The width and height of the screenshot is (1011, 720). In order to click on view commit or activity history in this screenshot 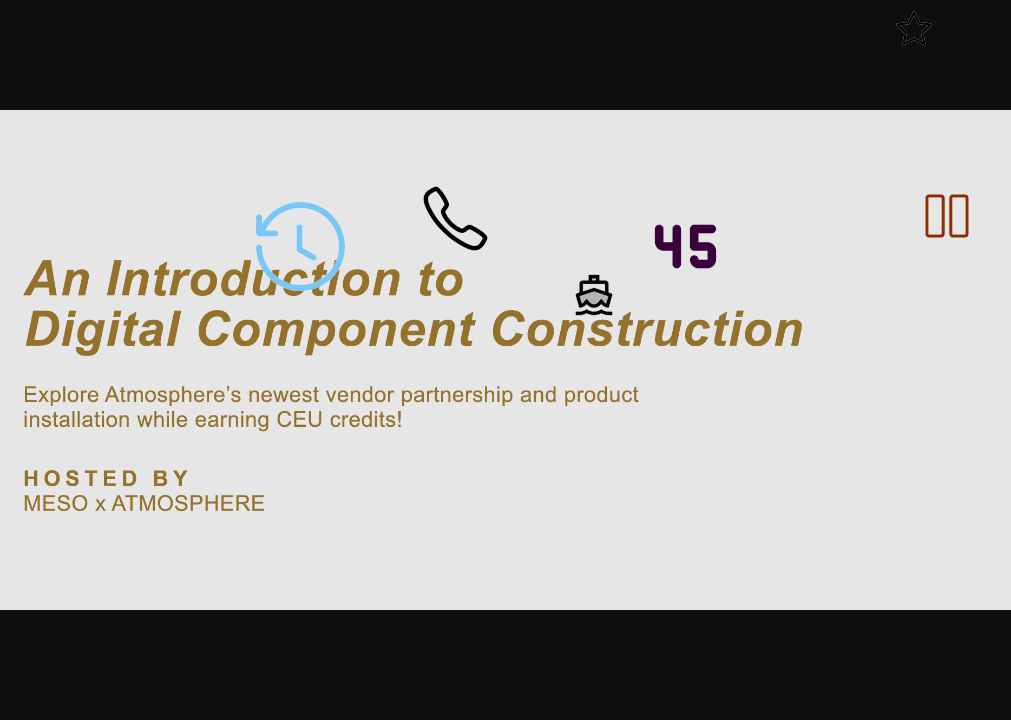, I will do `click(300, 246)`.